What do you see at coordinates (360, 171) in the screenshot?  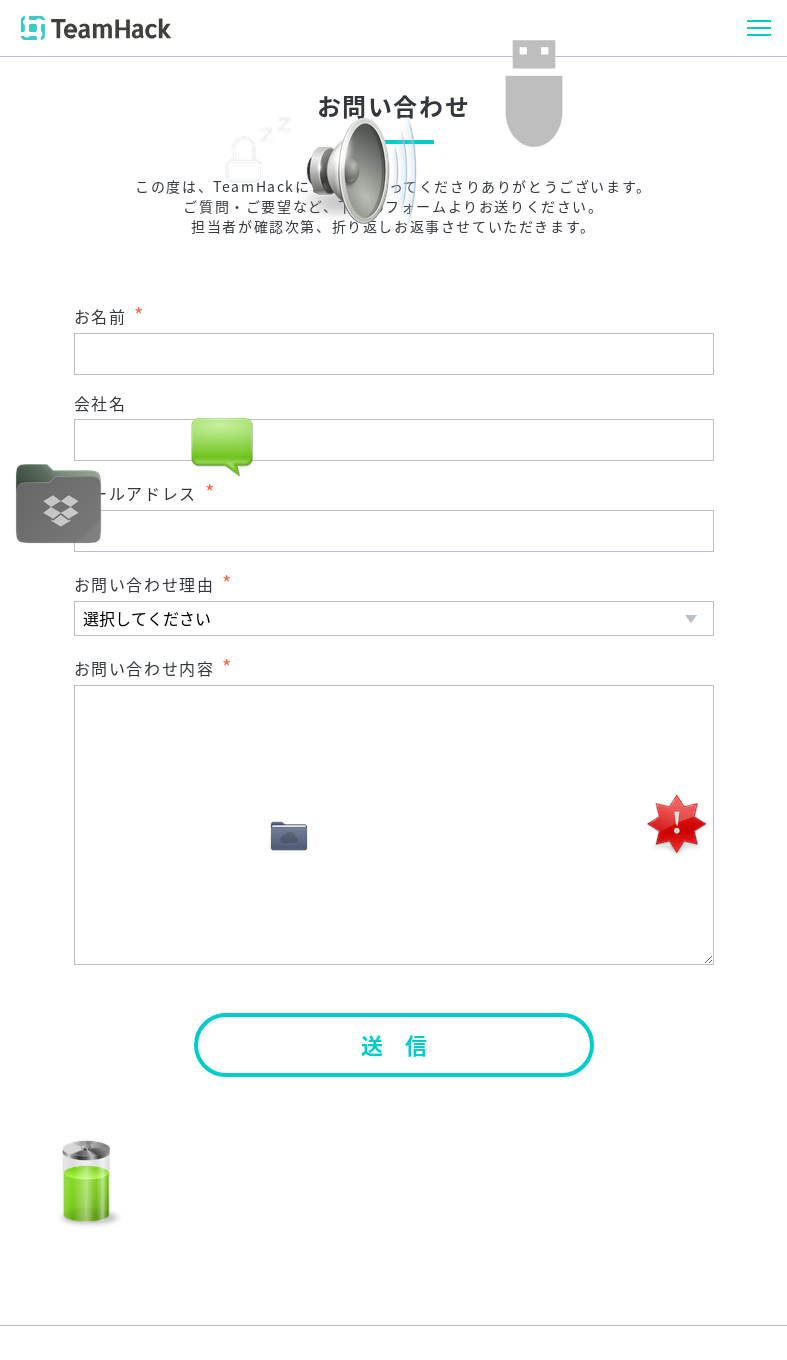 I see `volume is set to high` at bounding box center [360, 171].